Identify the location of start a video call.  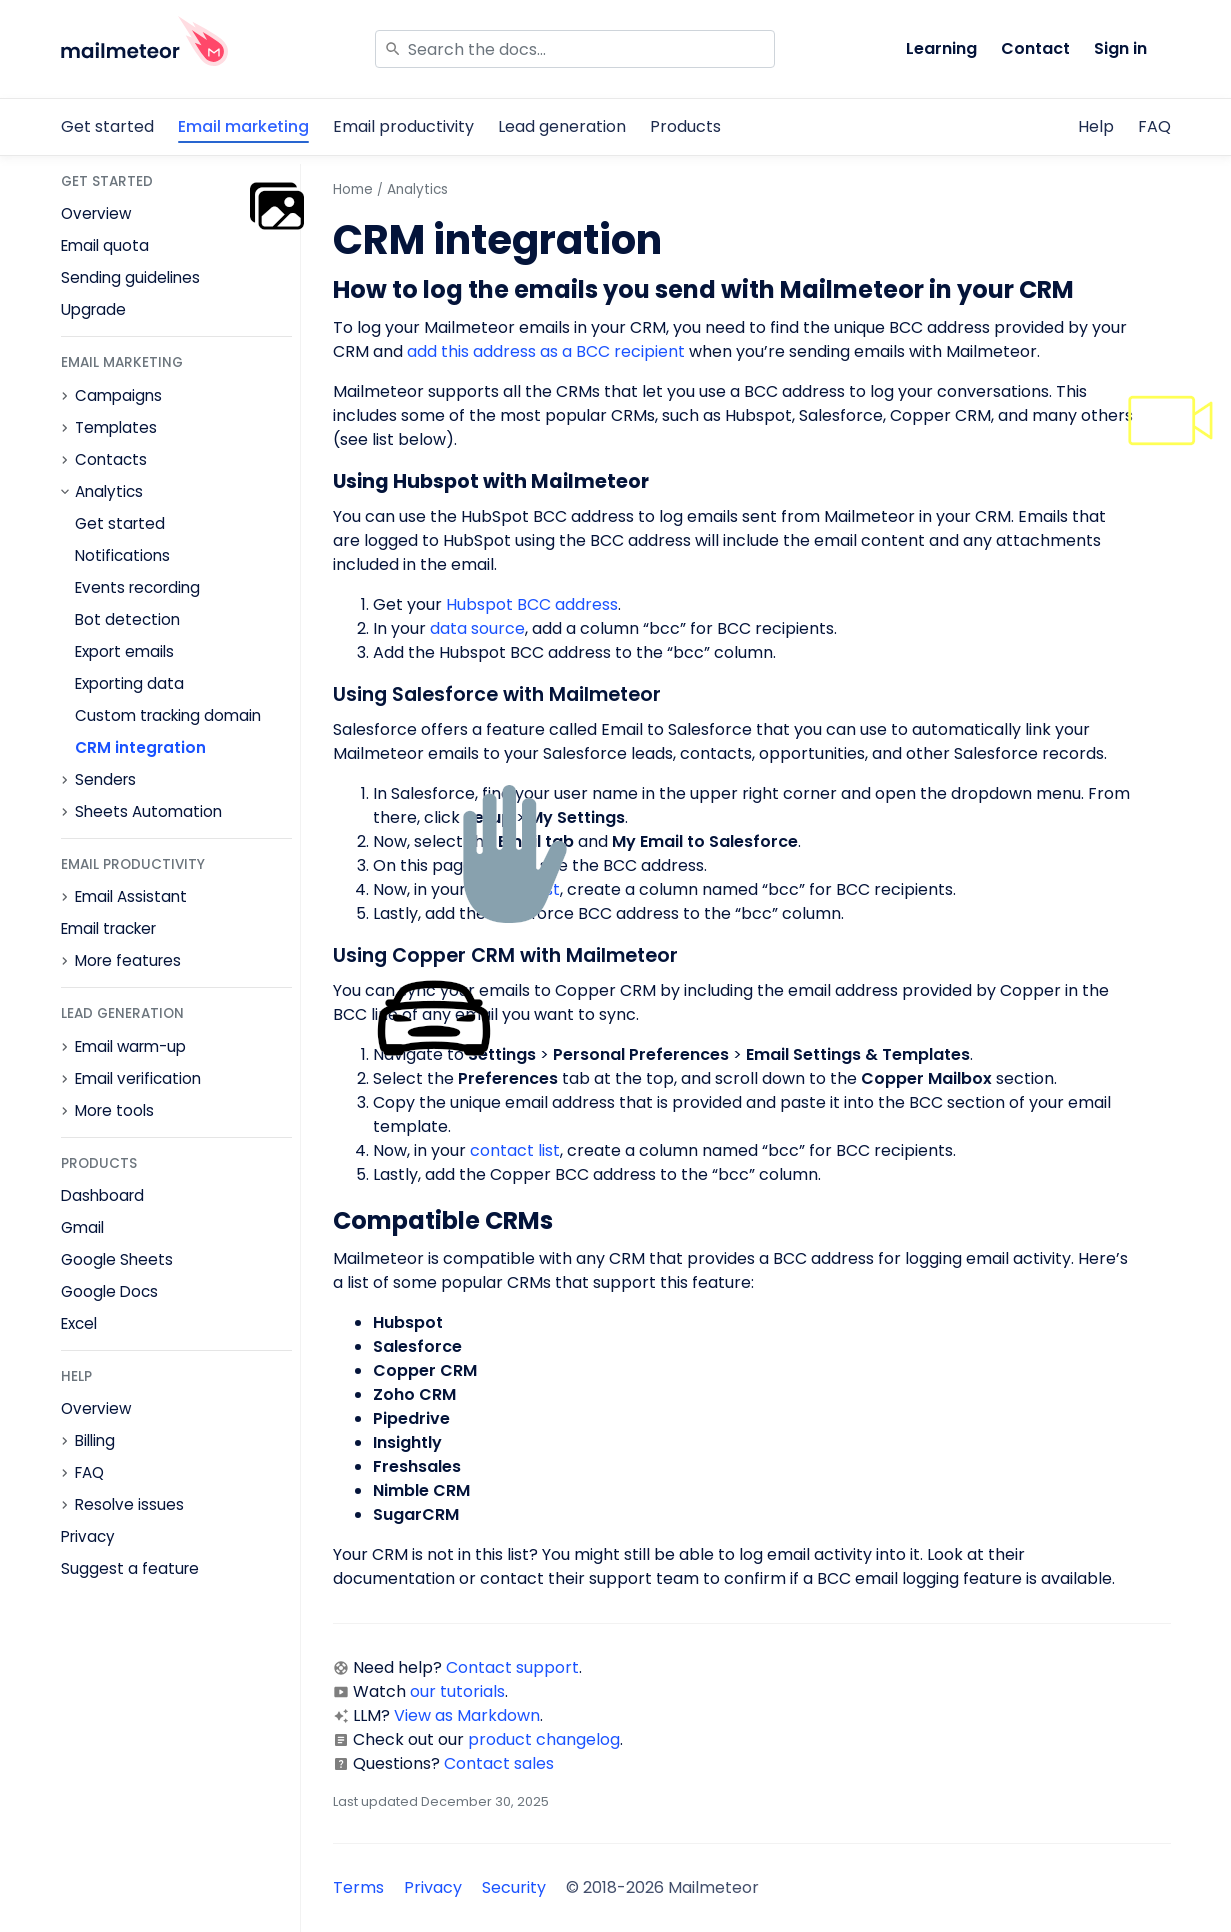
(1167, 420).